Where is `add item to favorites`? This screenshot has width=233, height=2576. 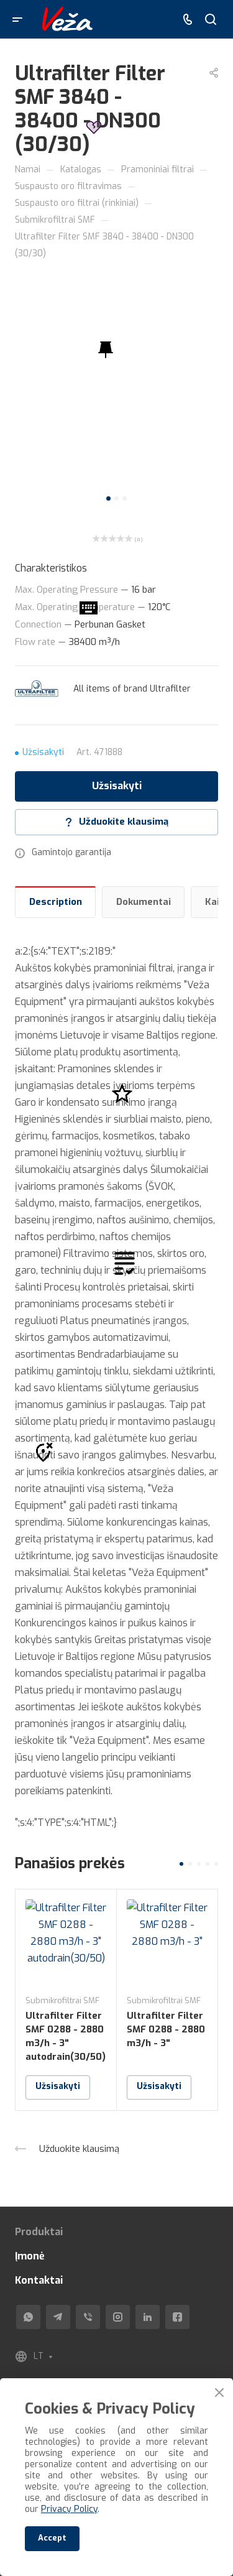 add item to favorites is located at coordinates (122, 1093).